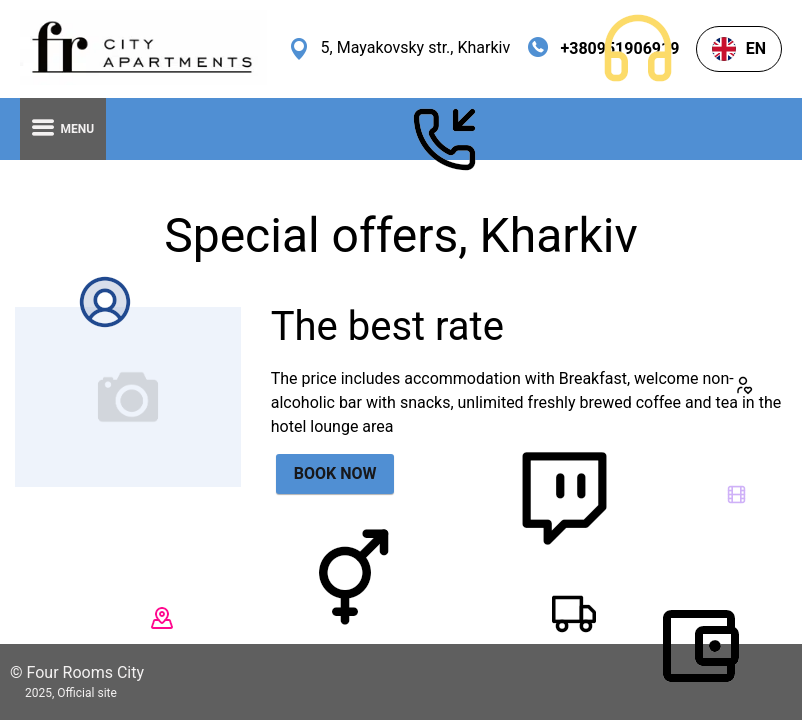  I want to click on add user to favorites, so click(743, 385).